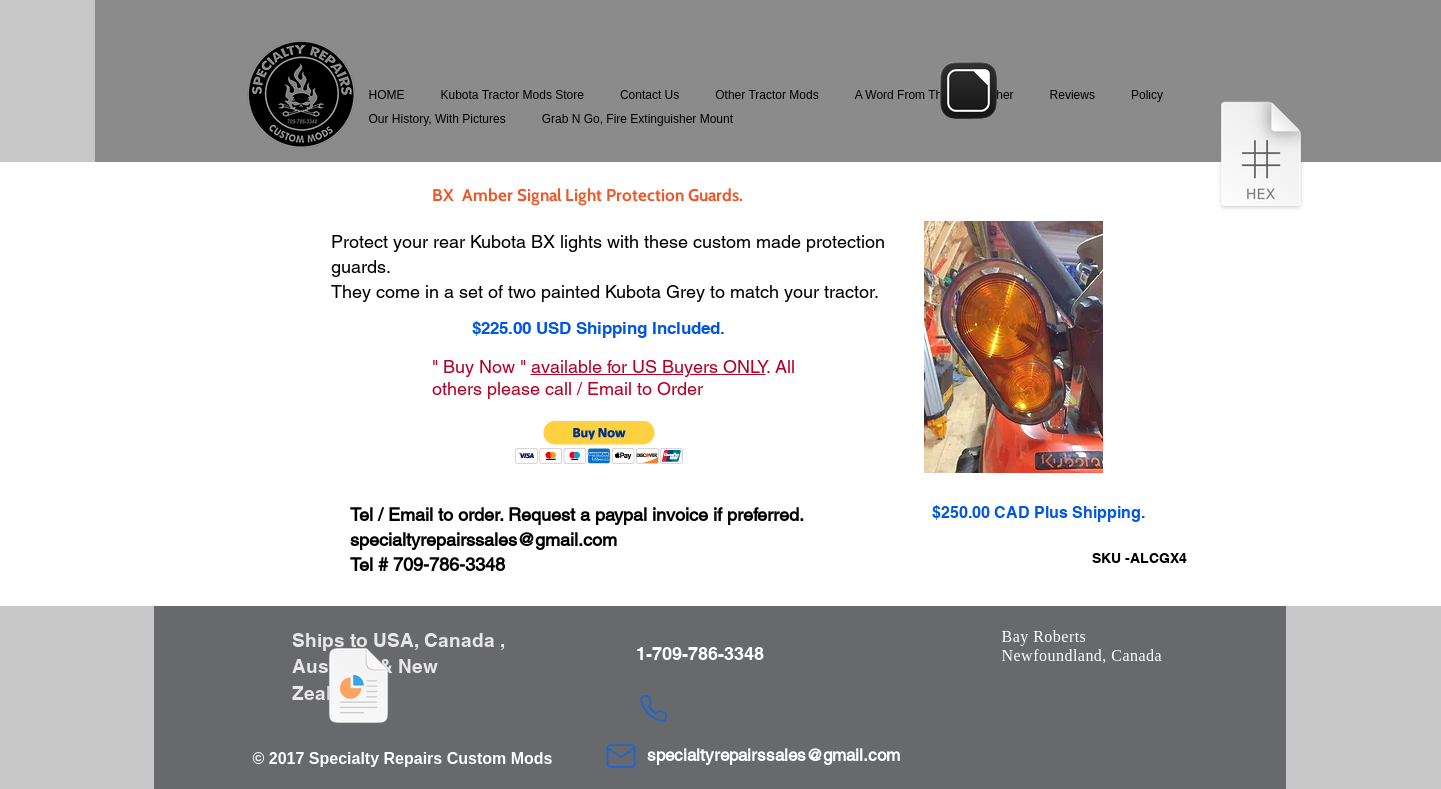 The height and width of the screenshot is (789, 1441). Describe the element at coordinates (1261, 156) in the screenshot. I see `open a hexadecimal data file` at that location.